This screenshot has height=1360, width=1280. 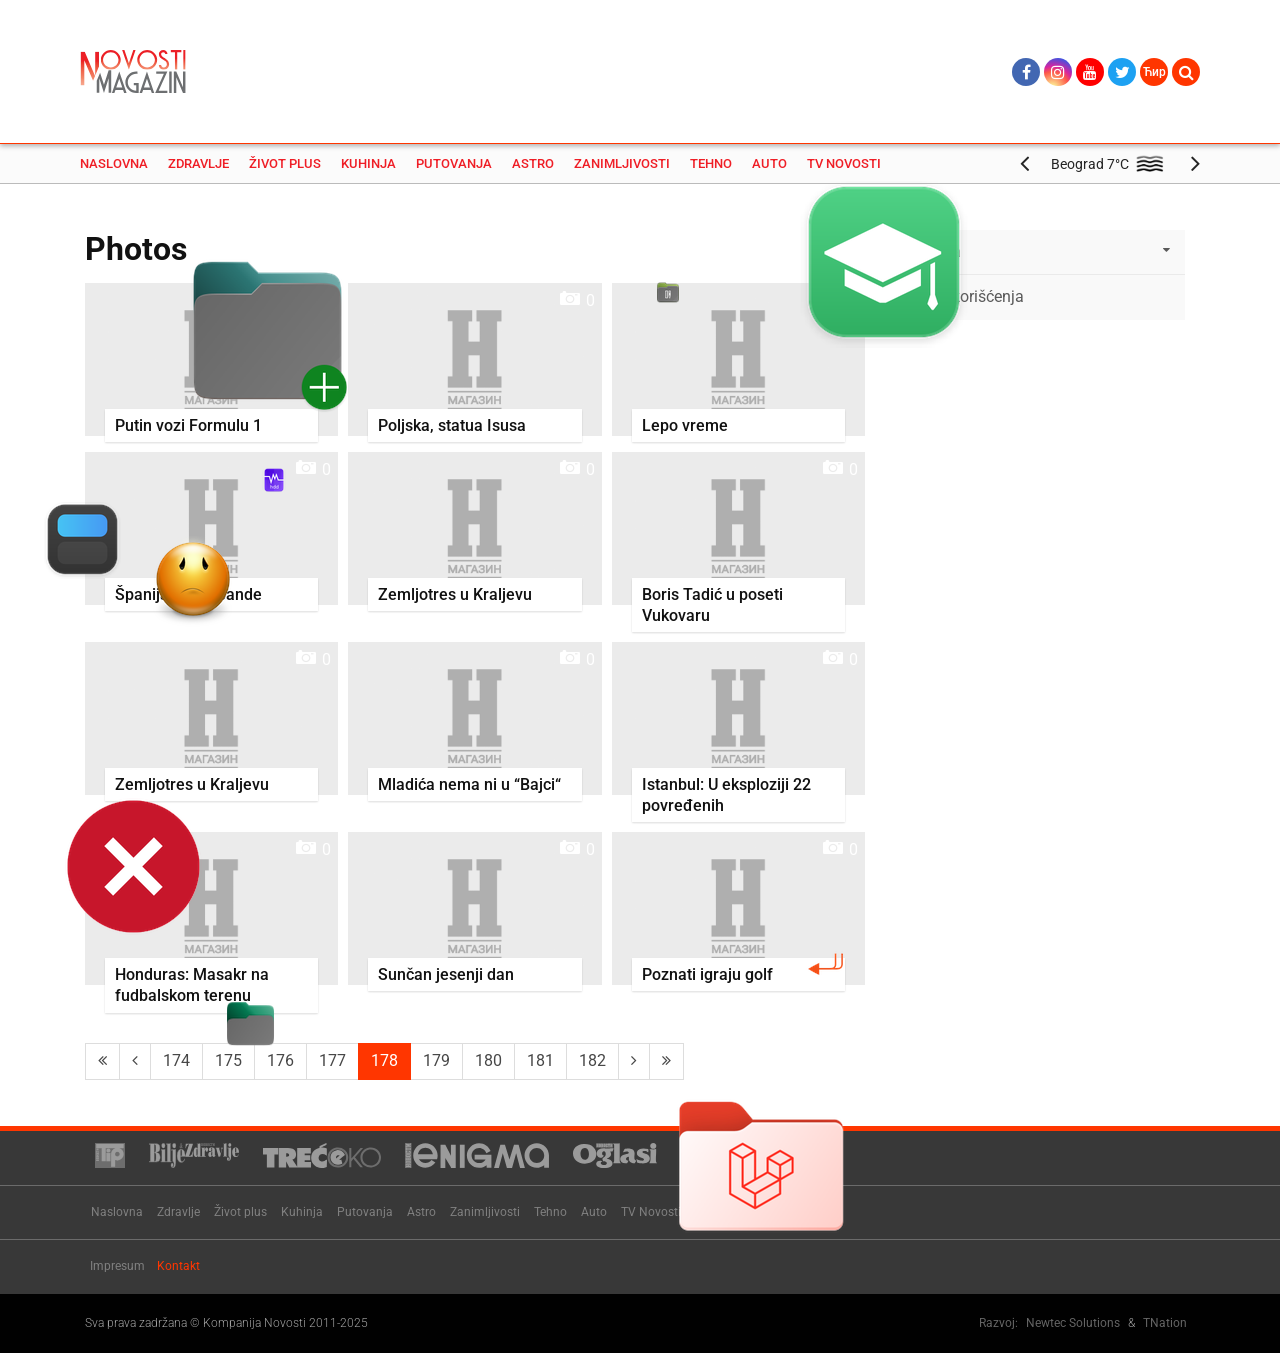 I want to click on indicates a folder is ready to accept a dropped file, so click(x=250, y=1023).